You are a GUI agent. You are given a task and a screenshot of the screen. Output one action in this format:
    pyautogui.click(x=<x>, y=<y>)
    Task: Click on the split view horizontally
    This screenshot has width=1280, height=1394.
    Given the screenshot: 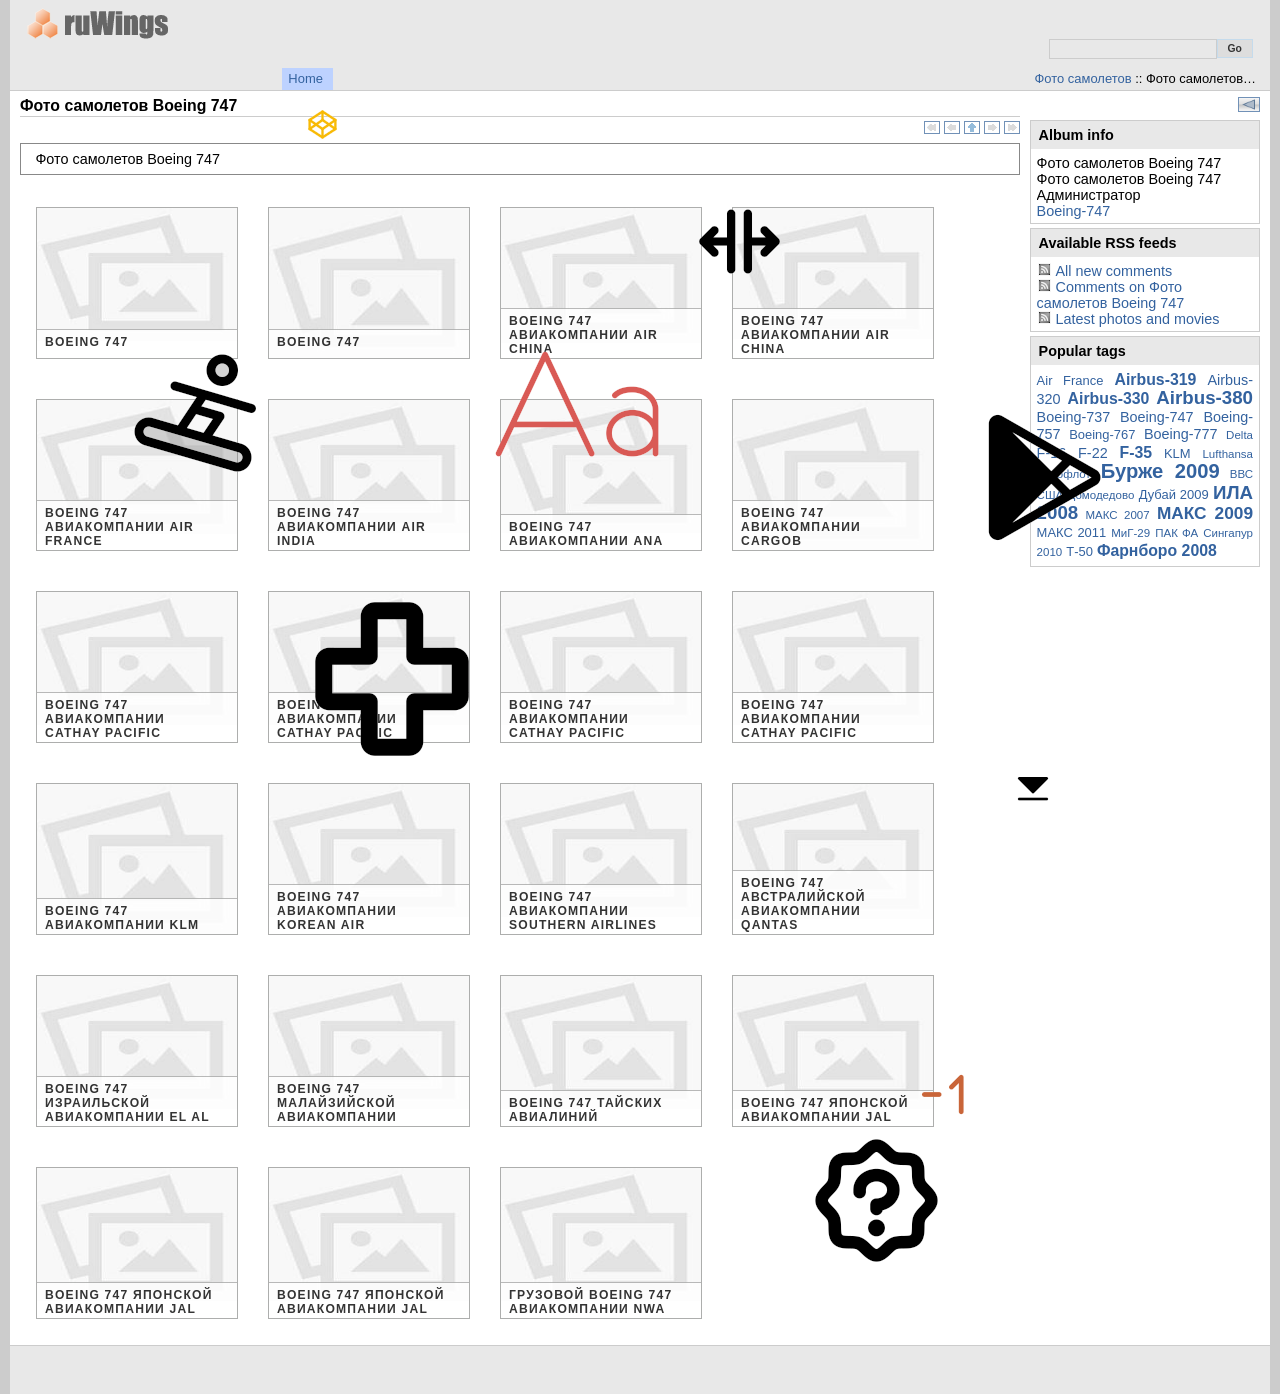 What is the action you would take?
    pyautogui.click(x=739, y=241)
    